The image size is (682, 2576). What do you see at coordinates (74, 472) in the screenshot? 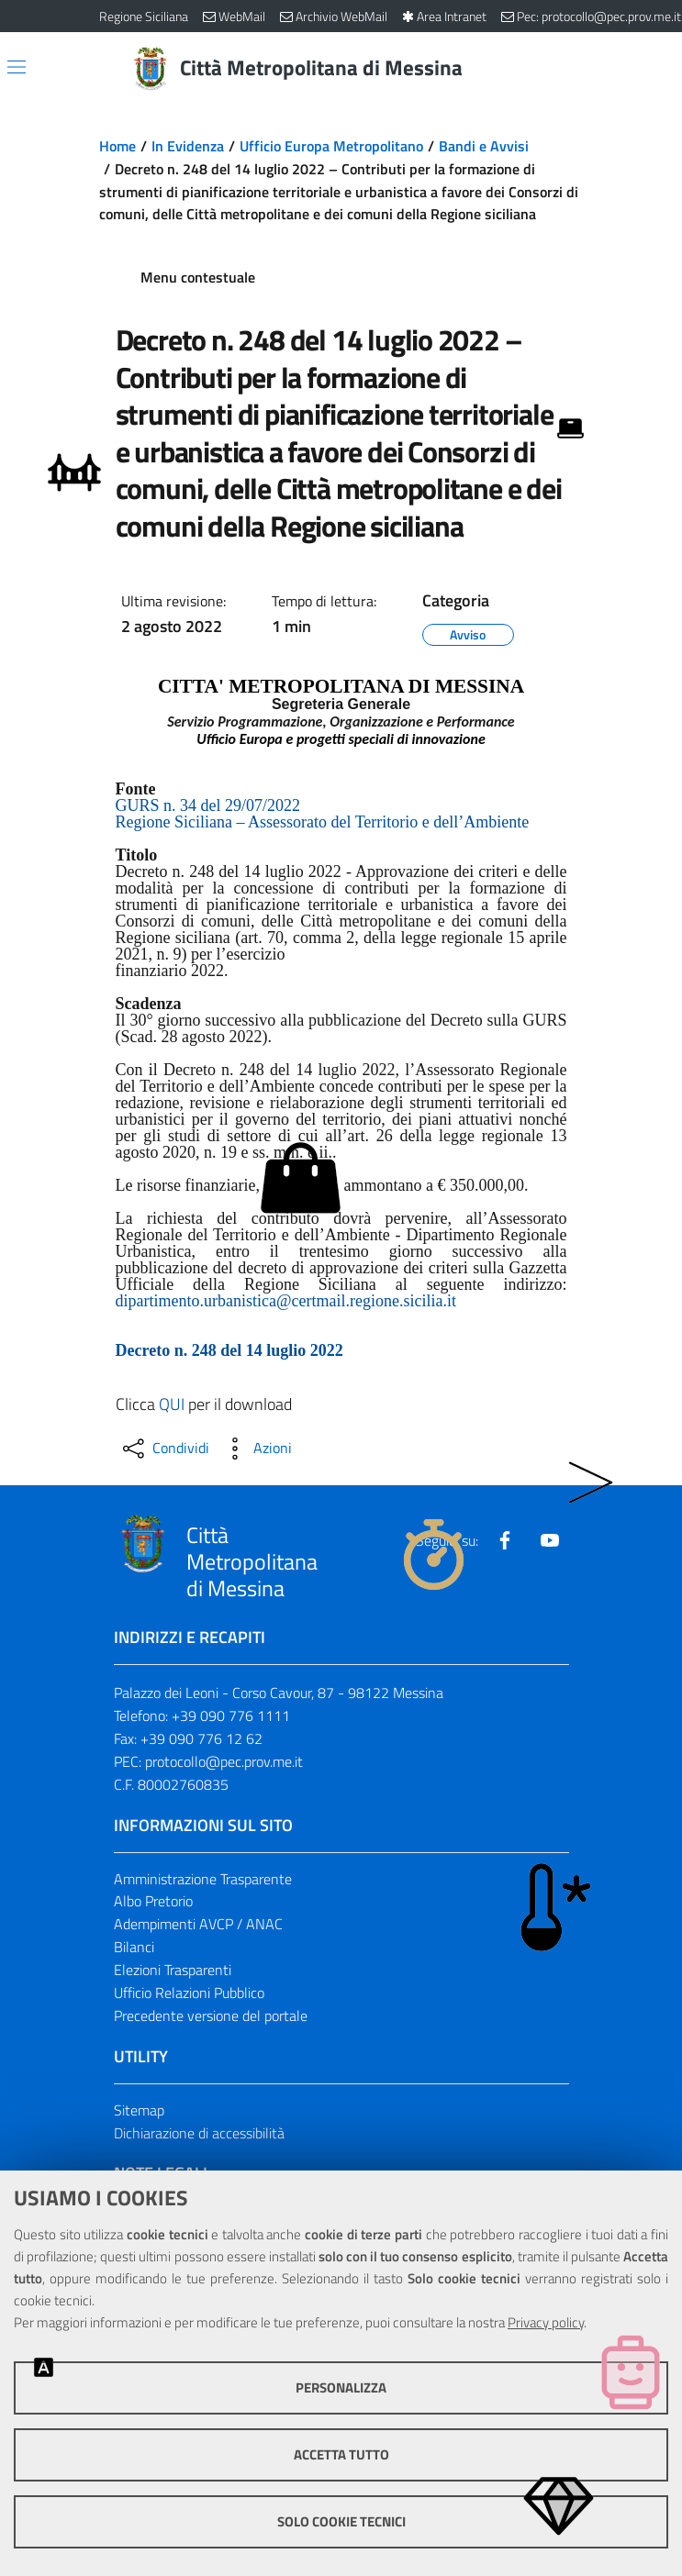
I see `navigate to bridges or overpasses on a map` at bounding box center [74, 472].